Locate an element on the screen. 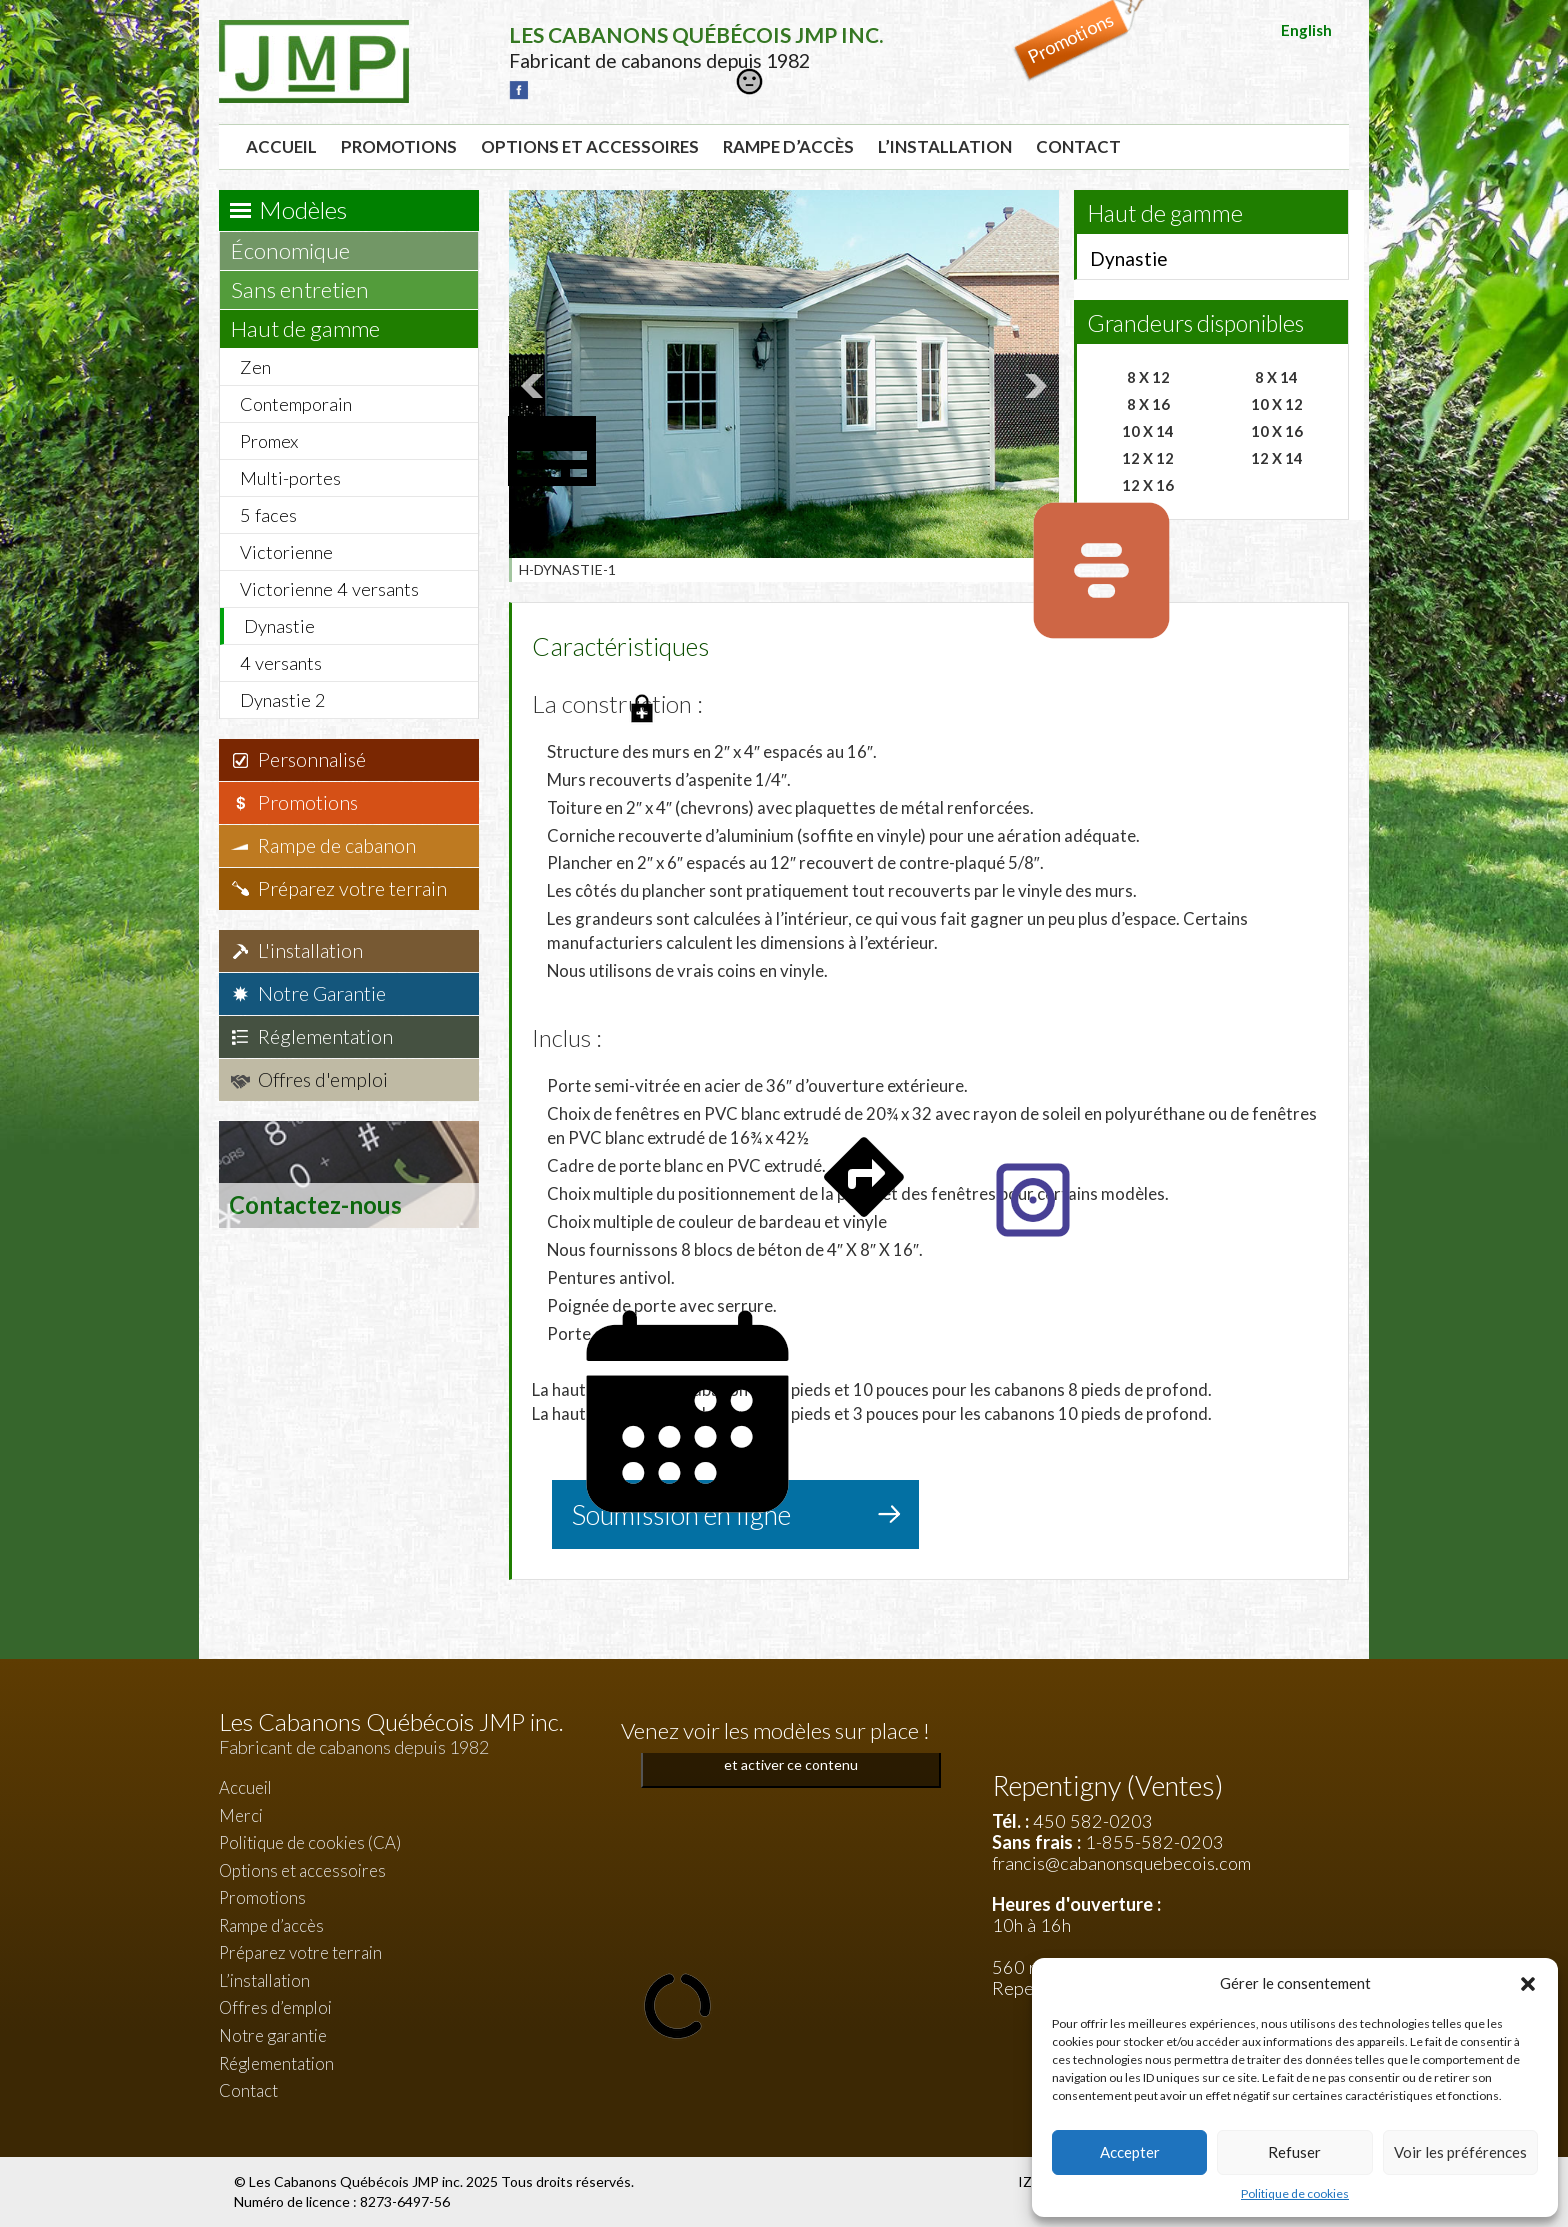 The width and height of the screenshot is (1568, 2227). browse music or audio library is located at coordinates (1033, 1200).